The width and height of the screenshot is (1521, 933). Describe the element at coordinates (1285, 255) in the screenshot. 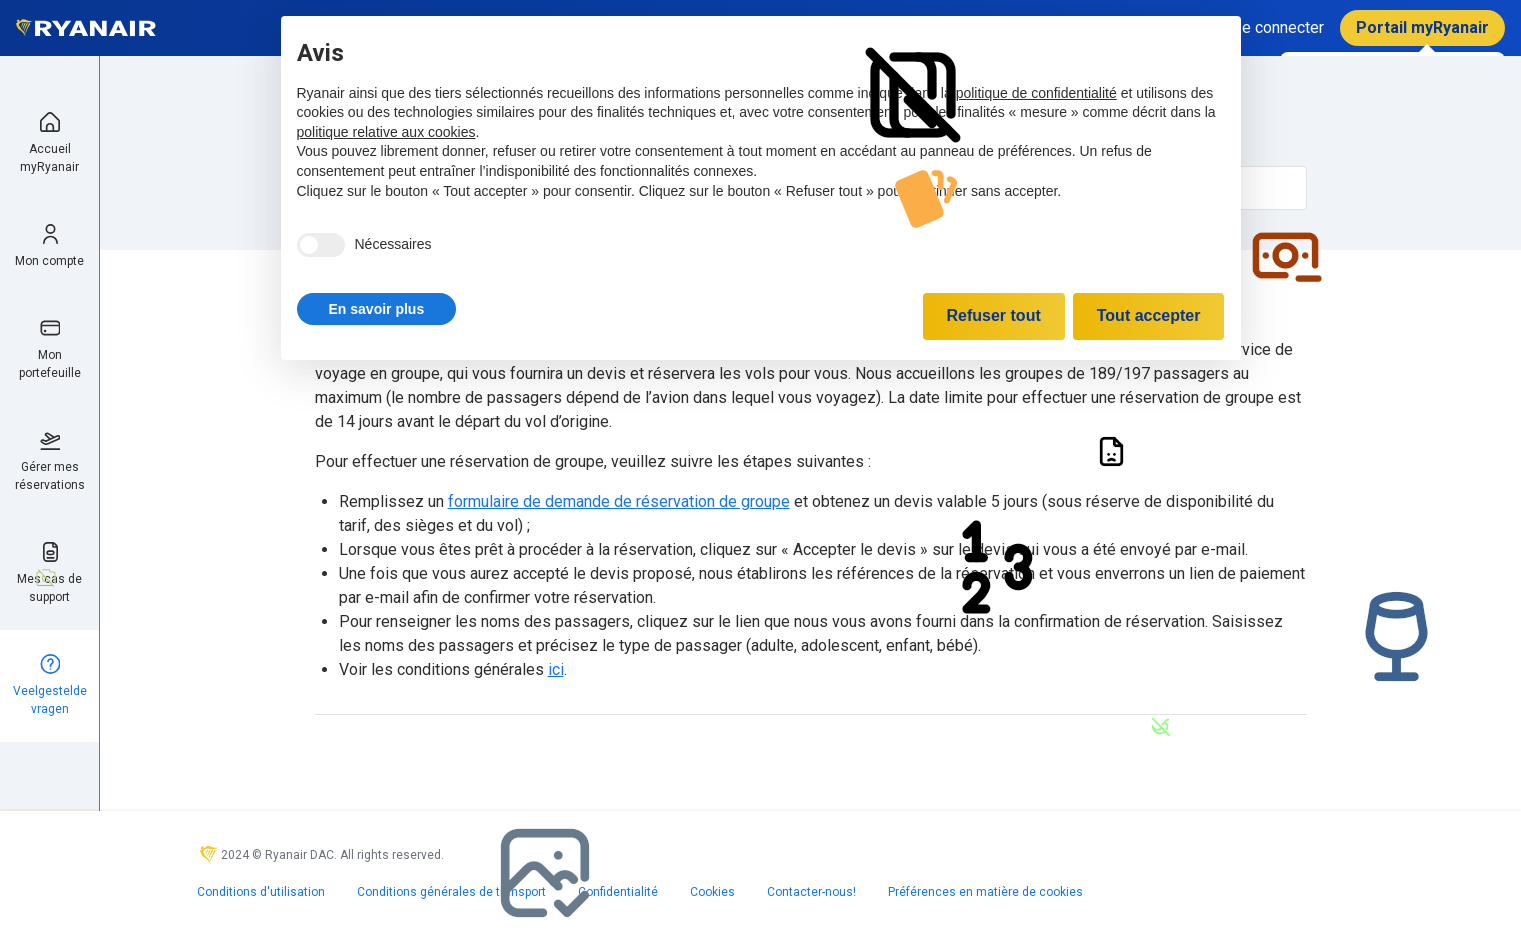

I see `subtract funds or reduce balance` at that location.